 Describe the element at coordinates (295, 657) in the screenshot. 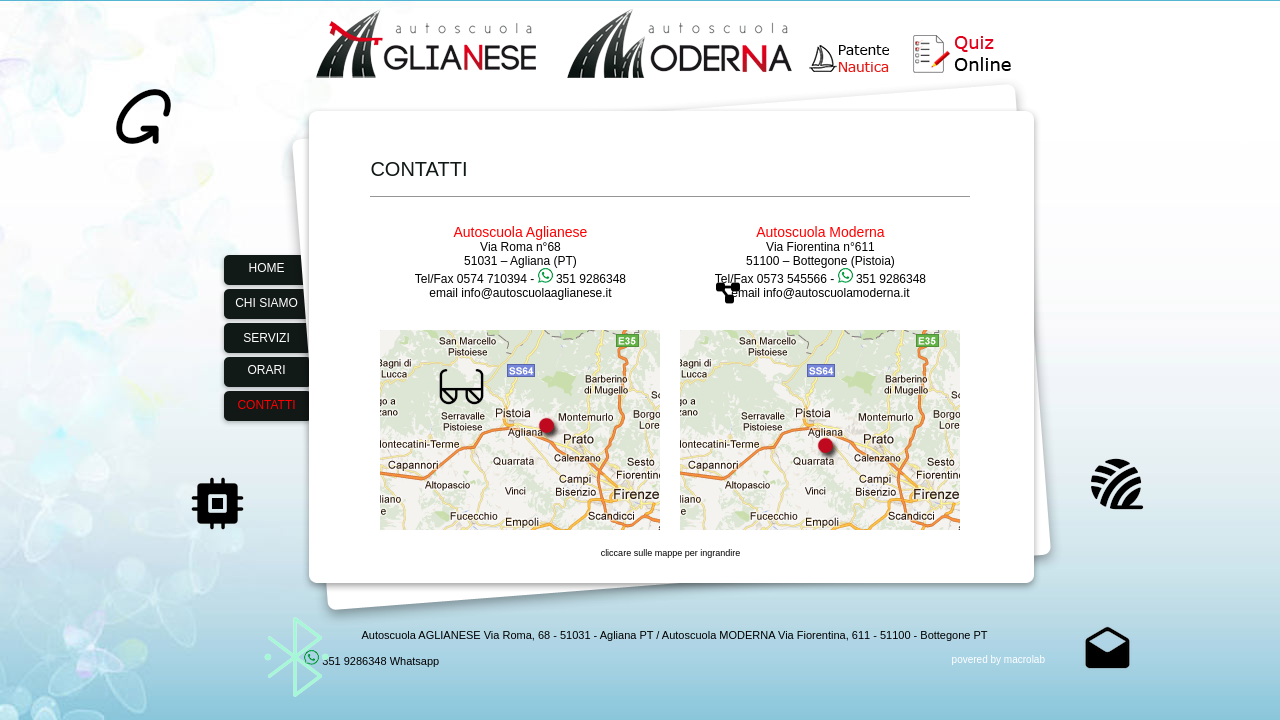

I see `indicates an active bluetooth connection` at that location.